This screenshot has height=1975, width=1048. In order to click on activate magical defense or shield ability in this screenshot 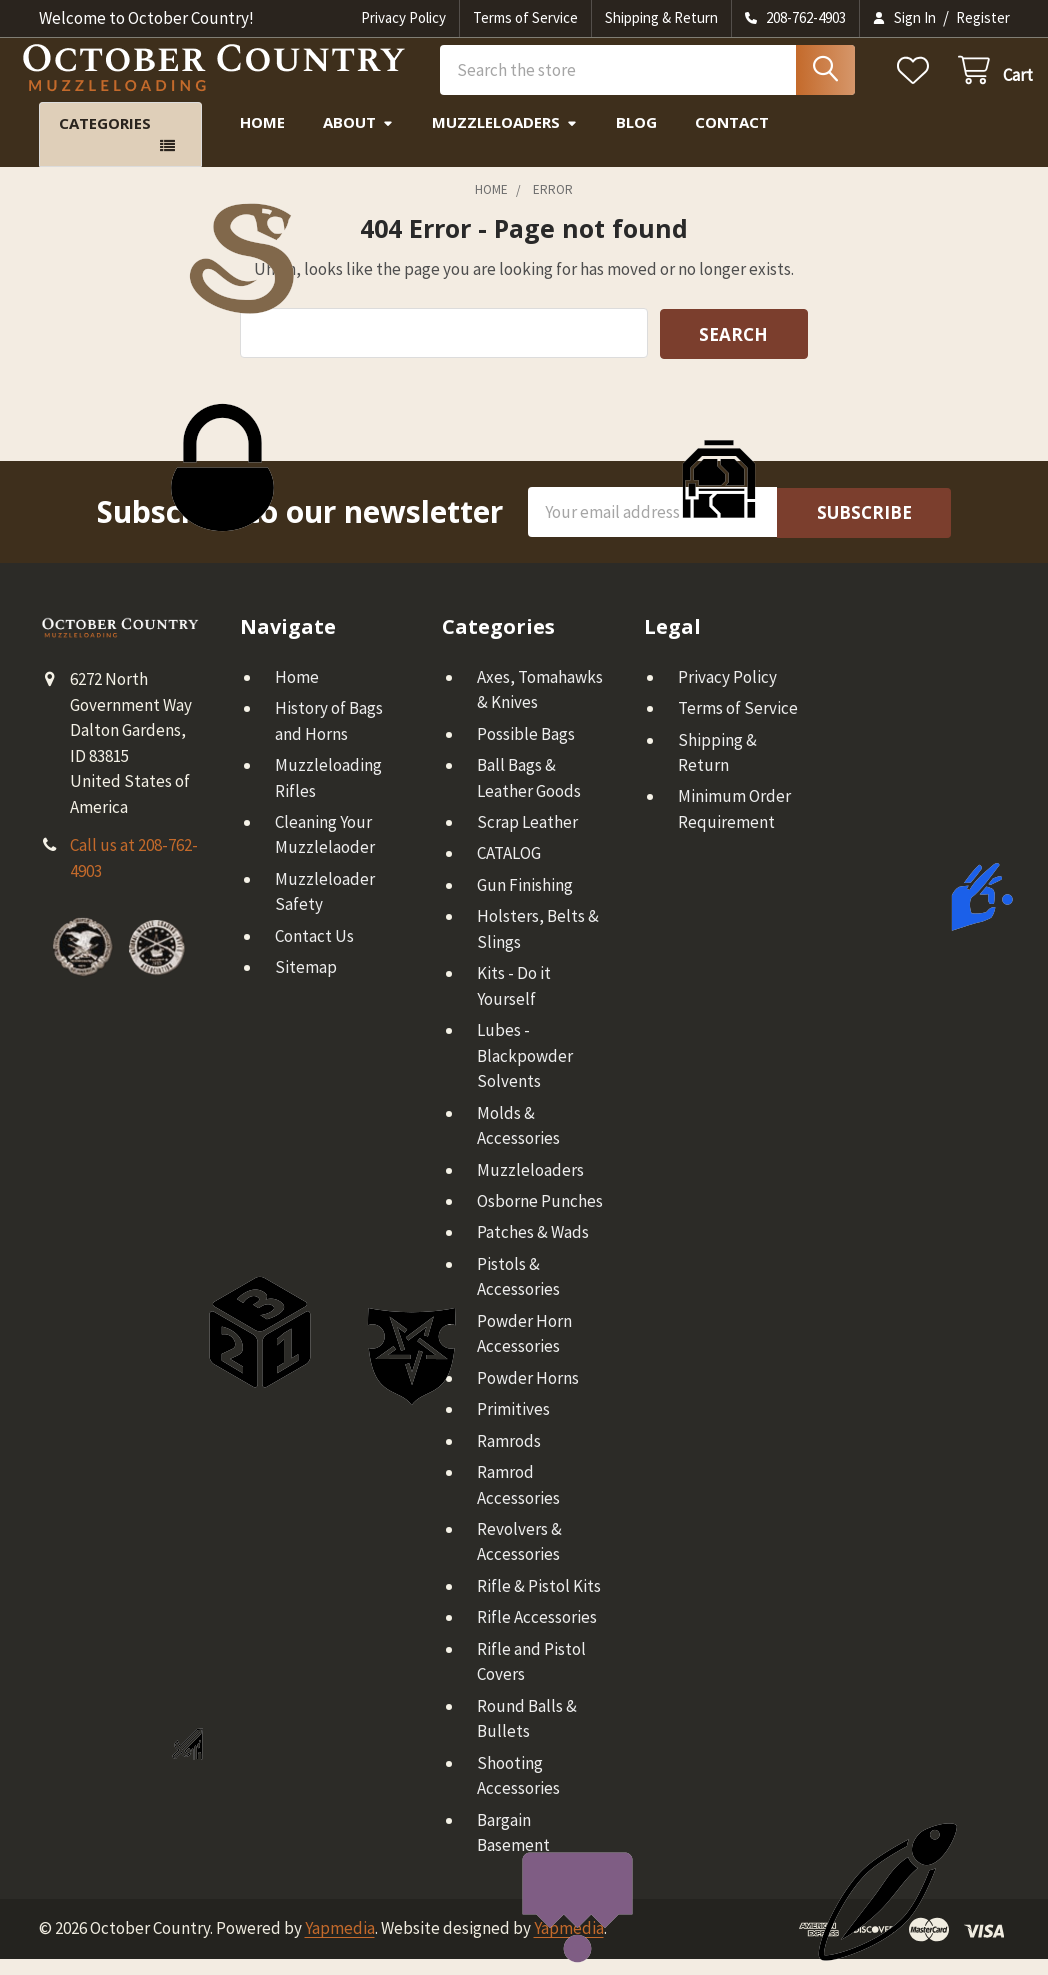, I will do `click(411, 1358)`.